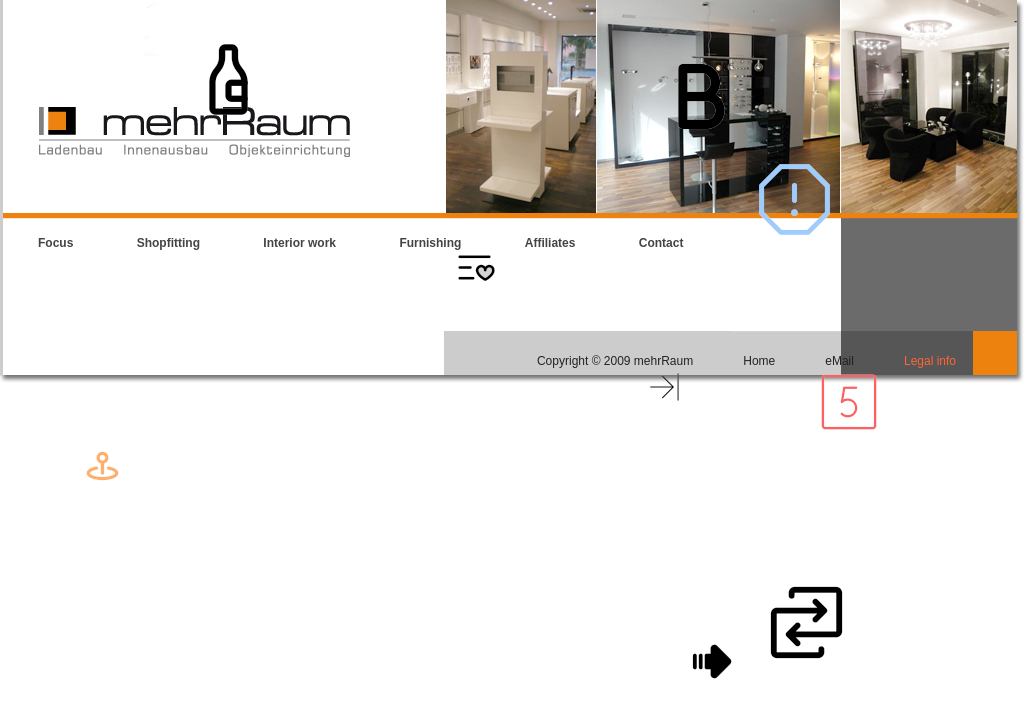 The height and width of the screenshot is (720, 1024). Describe the element at coordinates (665, 387) in the screenshot. I see `go to end or last item` at that location.